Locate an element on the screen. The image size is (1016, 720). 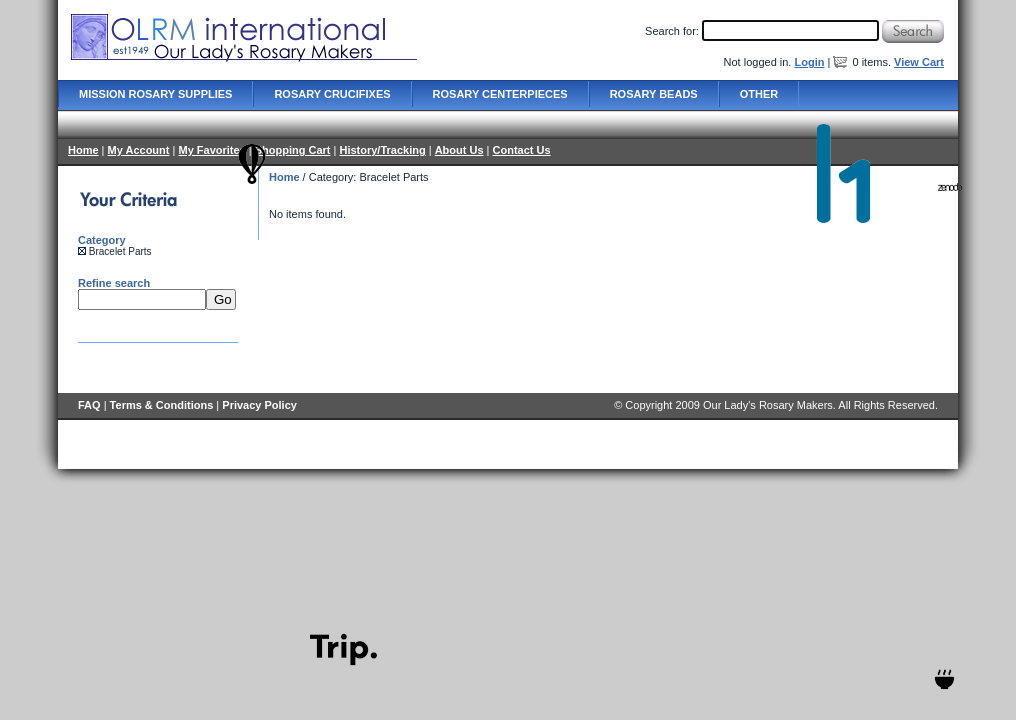
visit hackerone bug bounty platform is located at coordinates (843, 173).